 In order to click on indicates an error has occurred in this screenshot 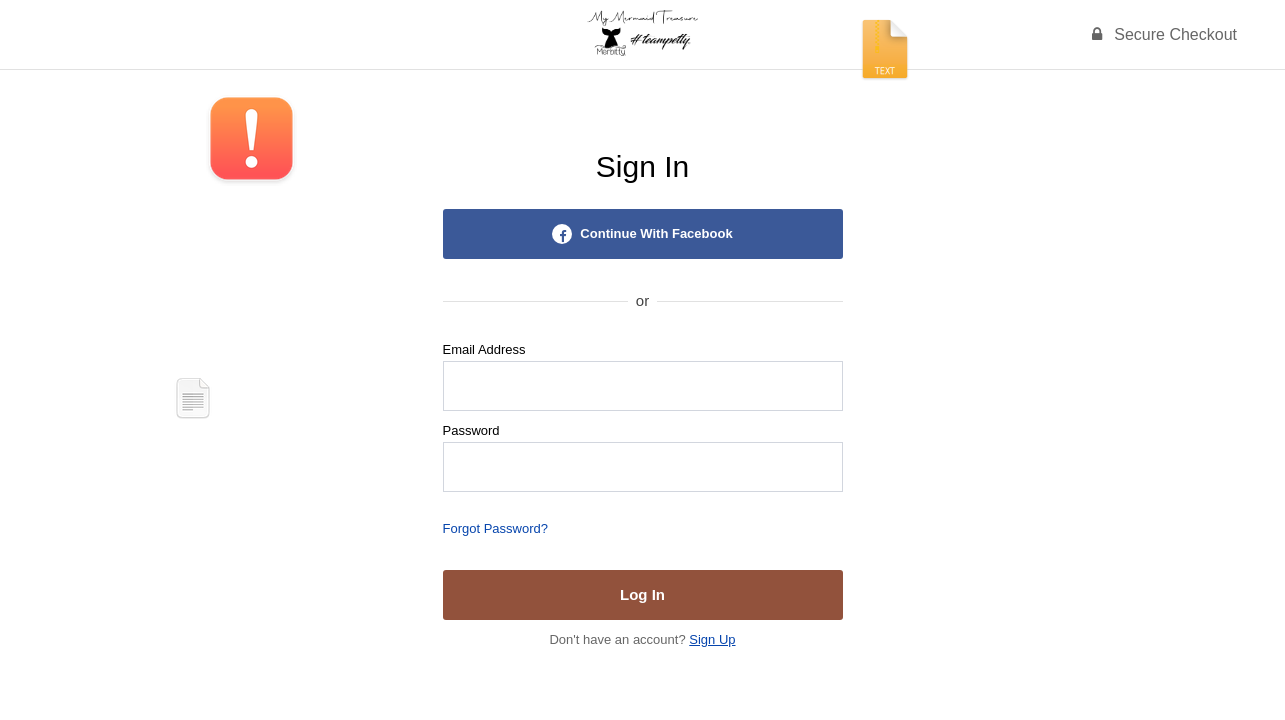, I will do `click(251, 140)`.